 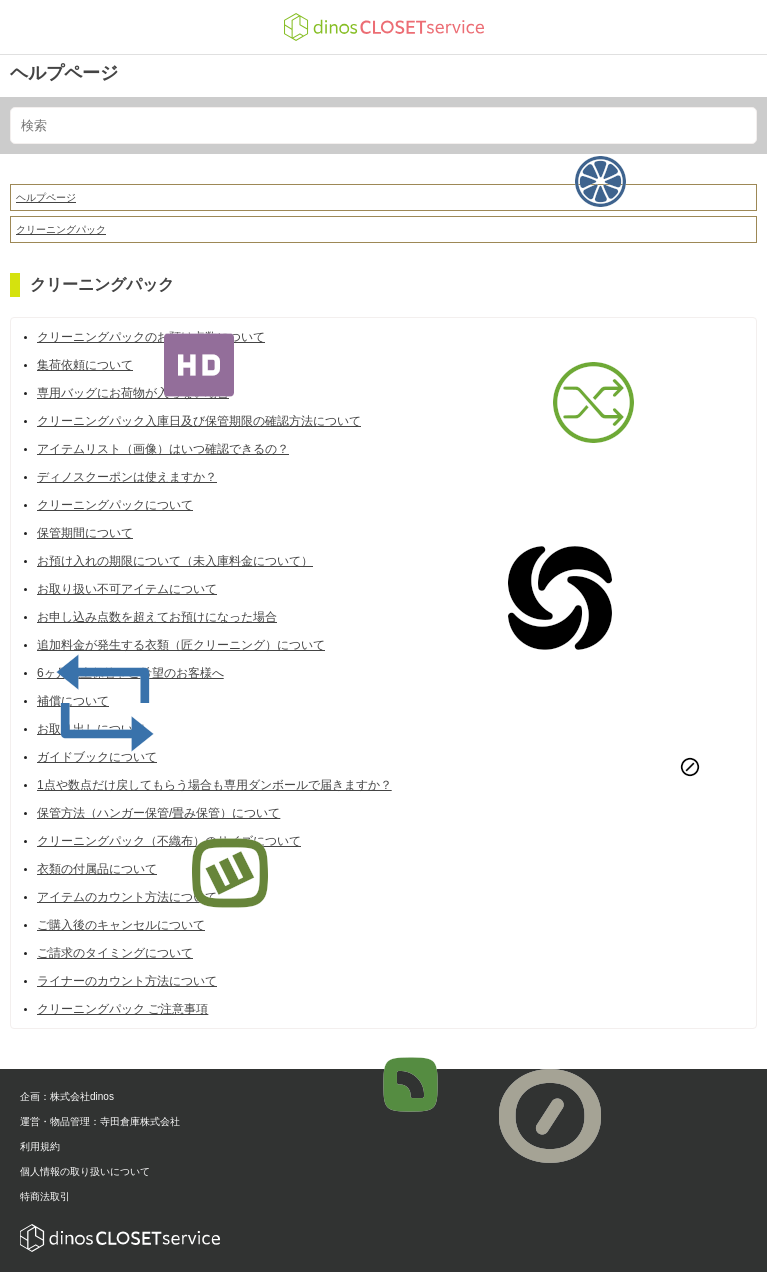 What do you see at coordinates (593, 402) in the screenshot?
I see `changedetection app logo` at bounding box center [593, 402].